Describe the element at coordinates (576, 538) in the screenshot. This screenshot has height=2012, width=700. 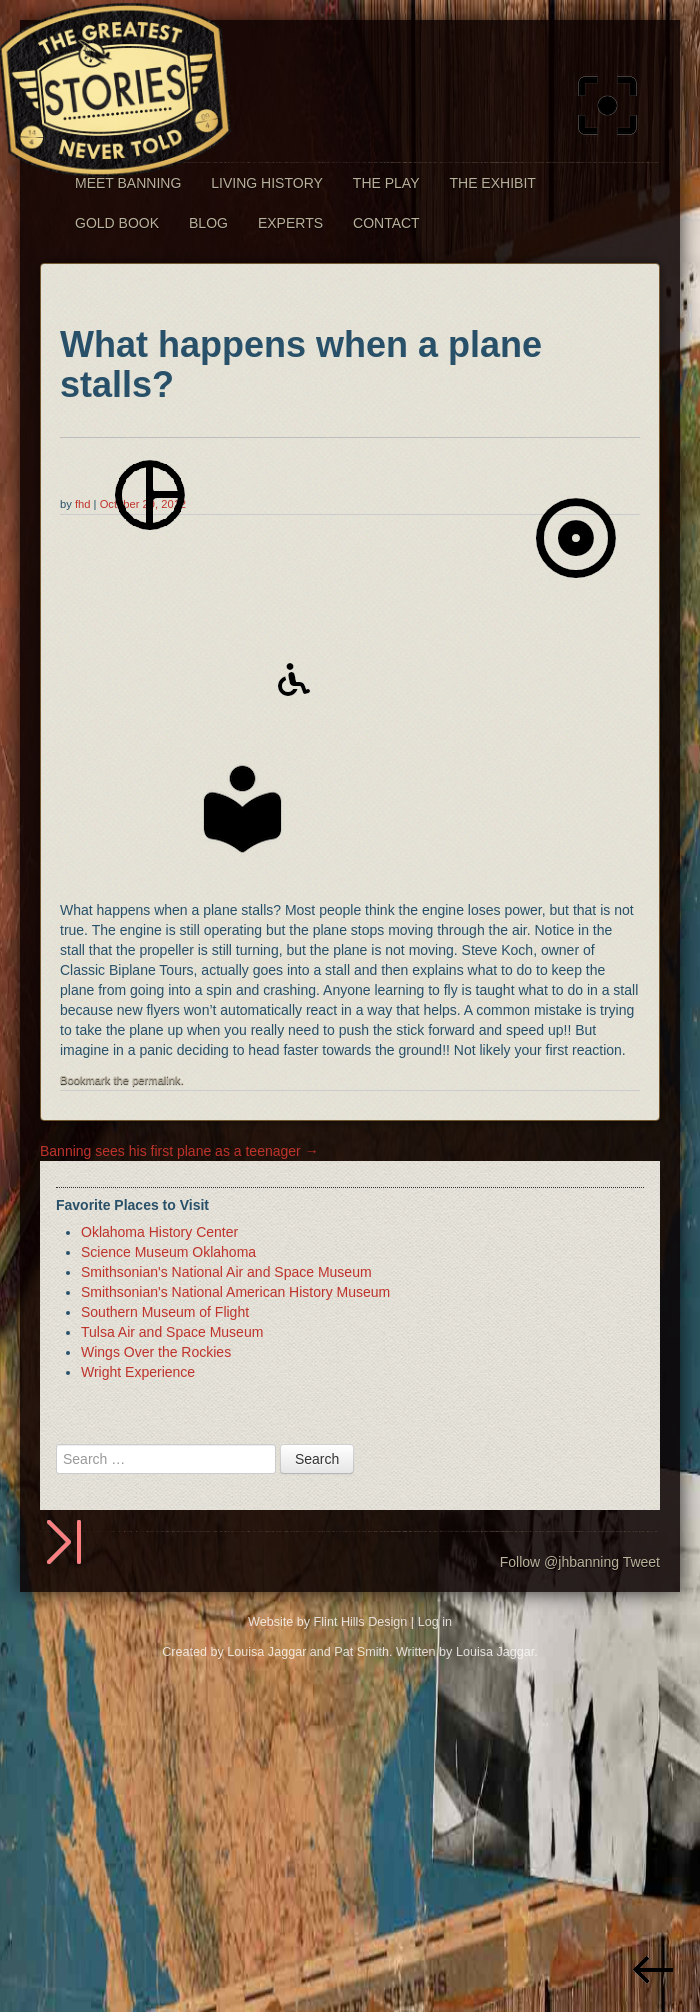
I see `access music albums or library` at that location.